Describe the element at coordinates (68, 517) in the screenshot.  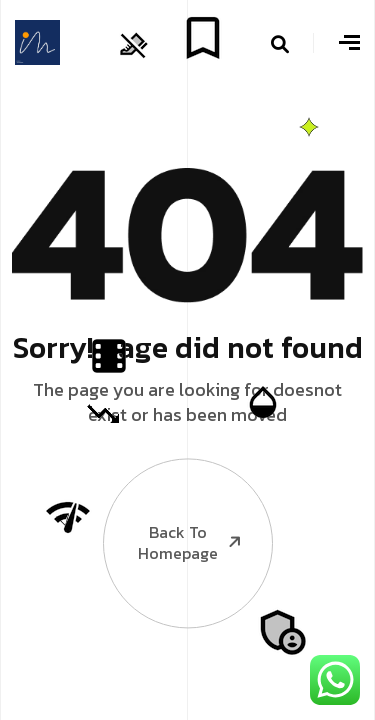
I see `check network connection speed` at that location.